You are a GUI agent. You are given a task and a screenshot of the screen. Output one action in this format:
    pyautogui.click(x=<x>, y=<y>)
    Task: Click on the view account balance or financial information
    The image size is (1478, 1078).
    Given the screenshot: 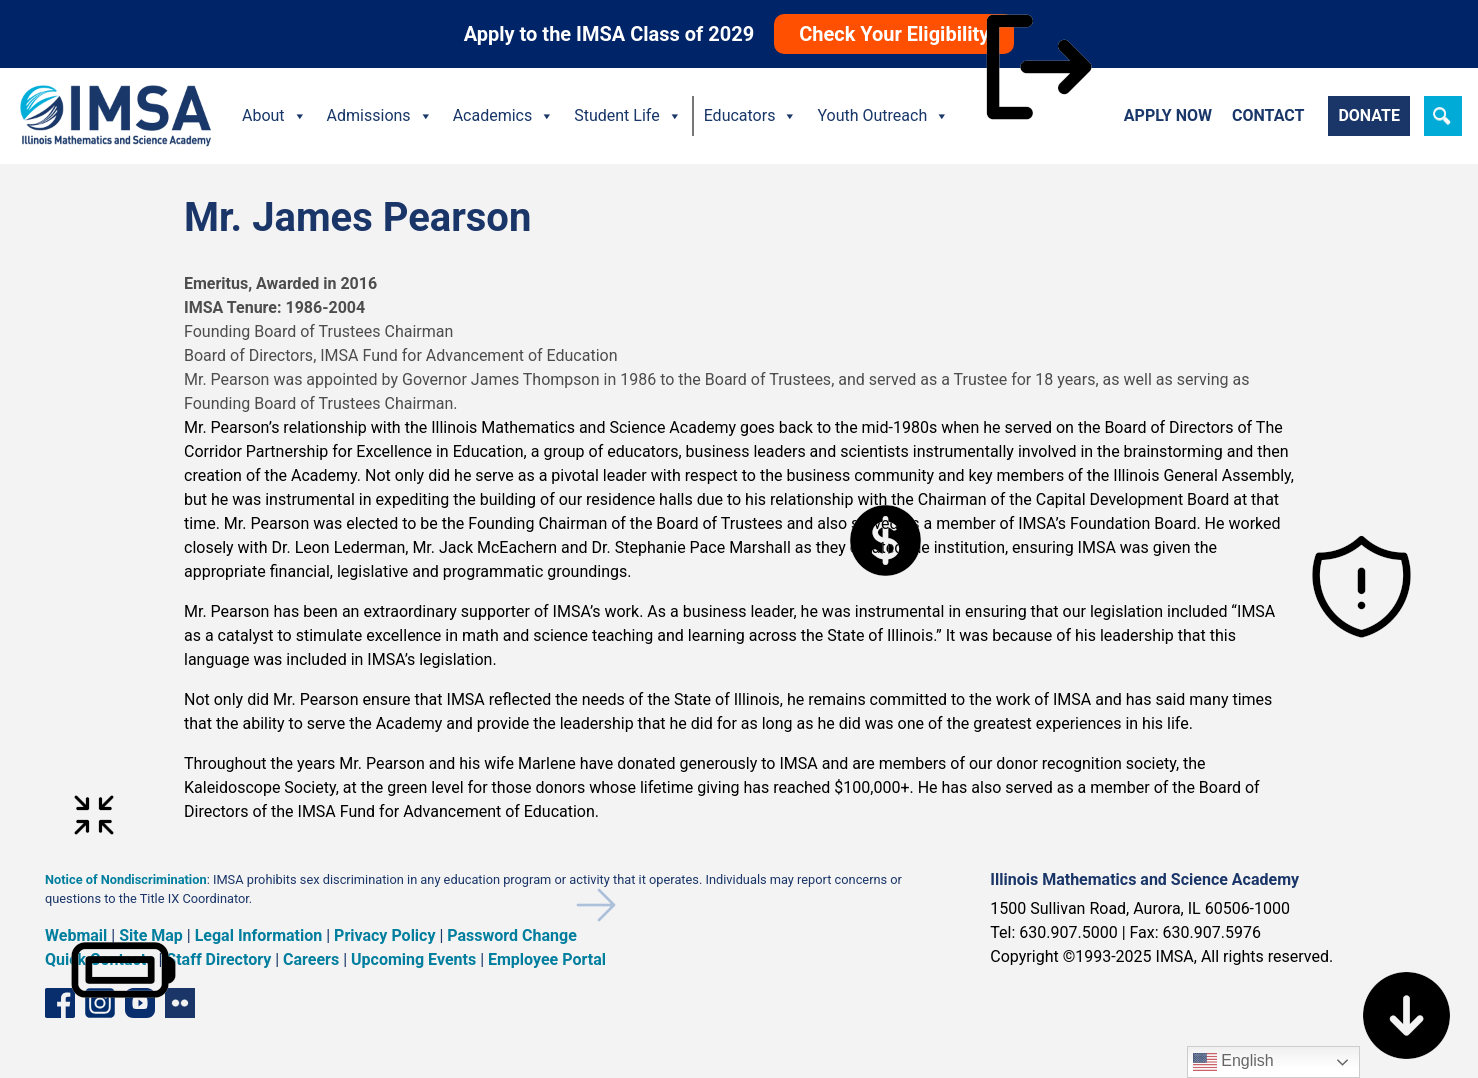 What is the action you would take?
    pyautogui.click(x=885, y=540)
    